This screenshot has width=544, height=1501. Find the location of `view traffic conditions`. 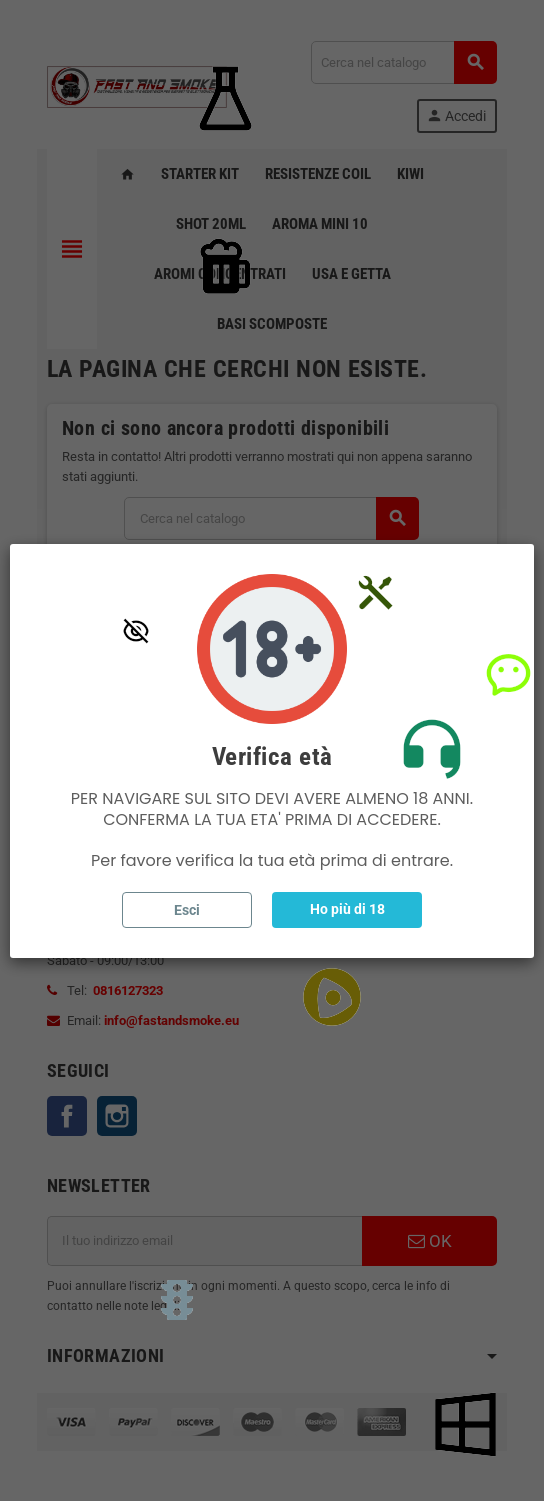

view traffic conditions is located at coordinates (177, 1300).